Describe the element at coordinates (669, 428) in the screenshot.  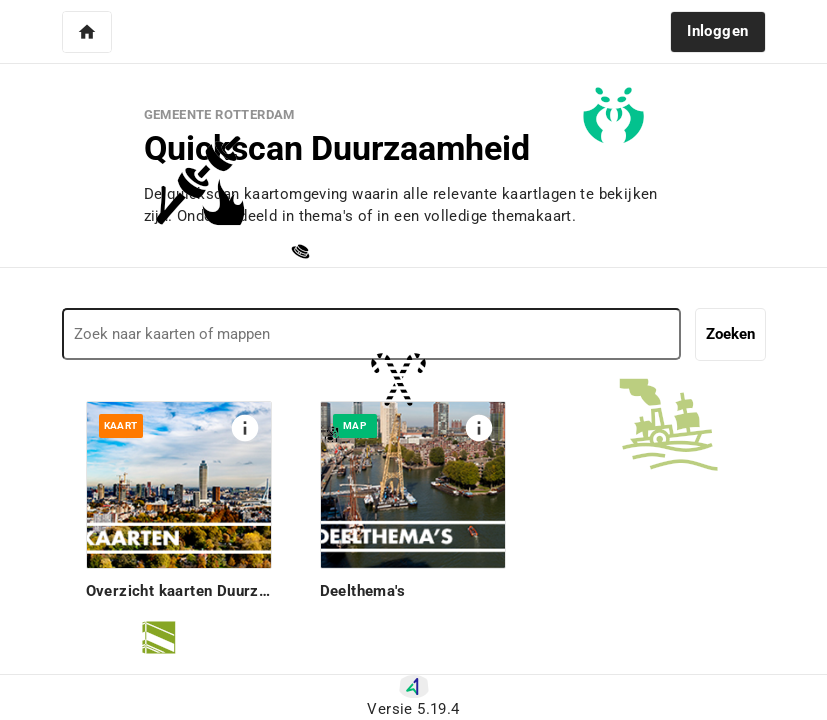
I see `view naval fleet or warship units` at that location.